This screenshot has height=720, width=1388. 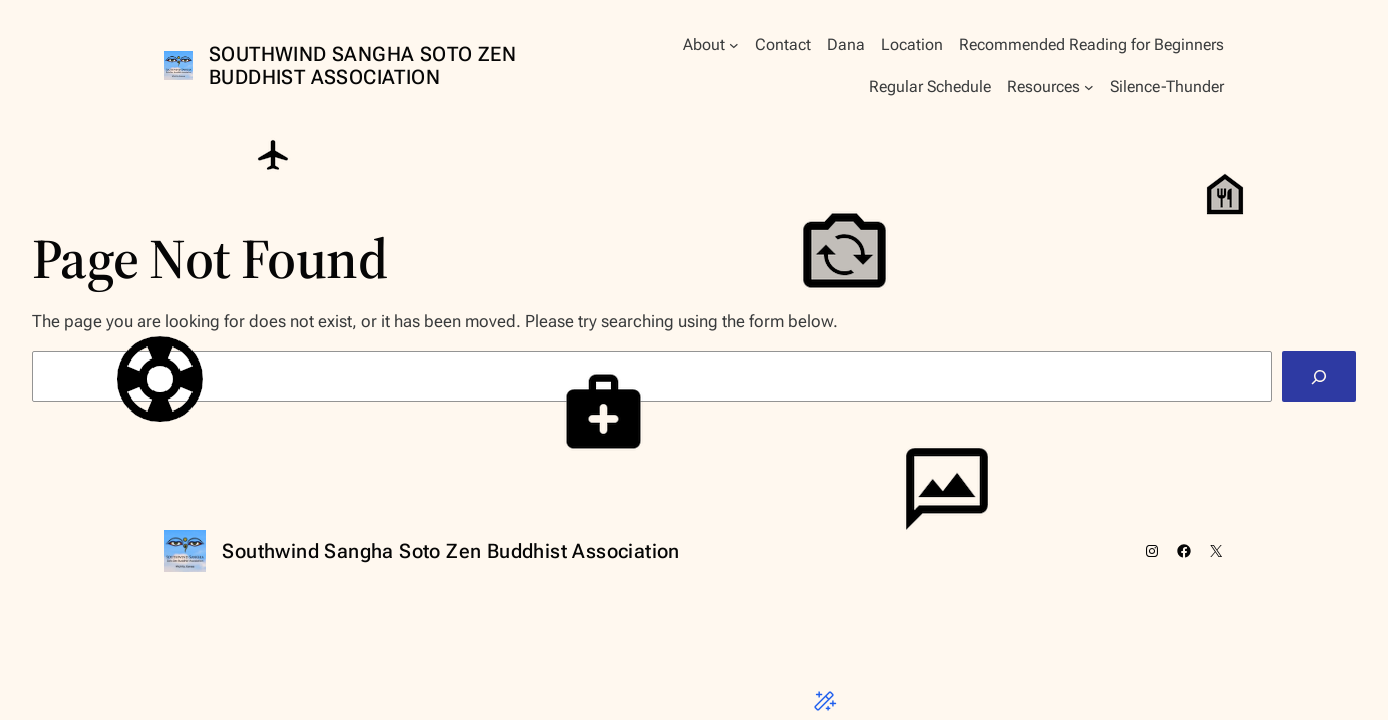 I want to click on access help and support options, so click(x=160, y=379).